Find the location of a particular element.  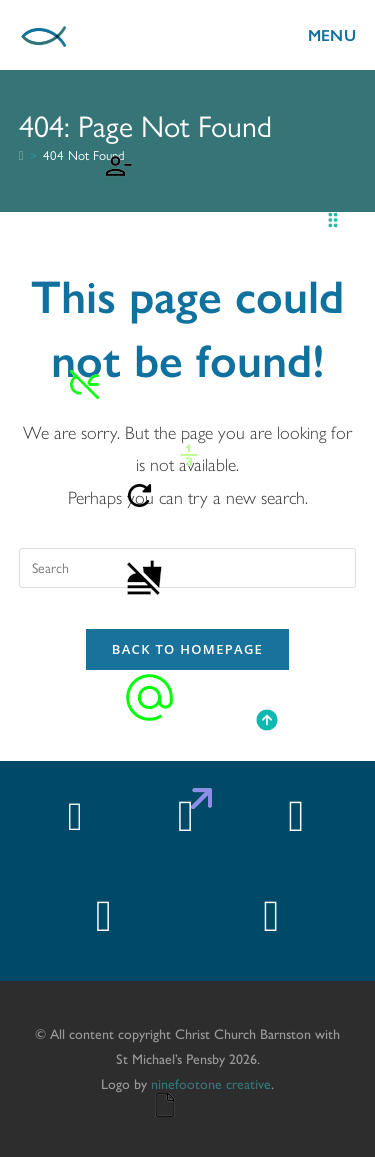

toggle grid view layout is located at coordinates (333, 220).